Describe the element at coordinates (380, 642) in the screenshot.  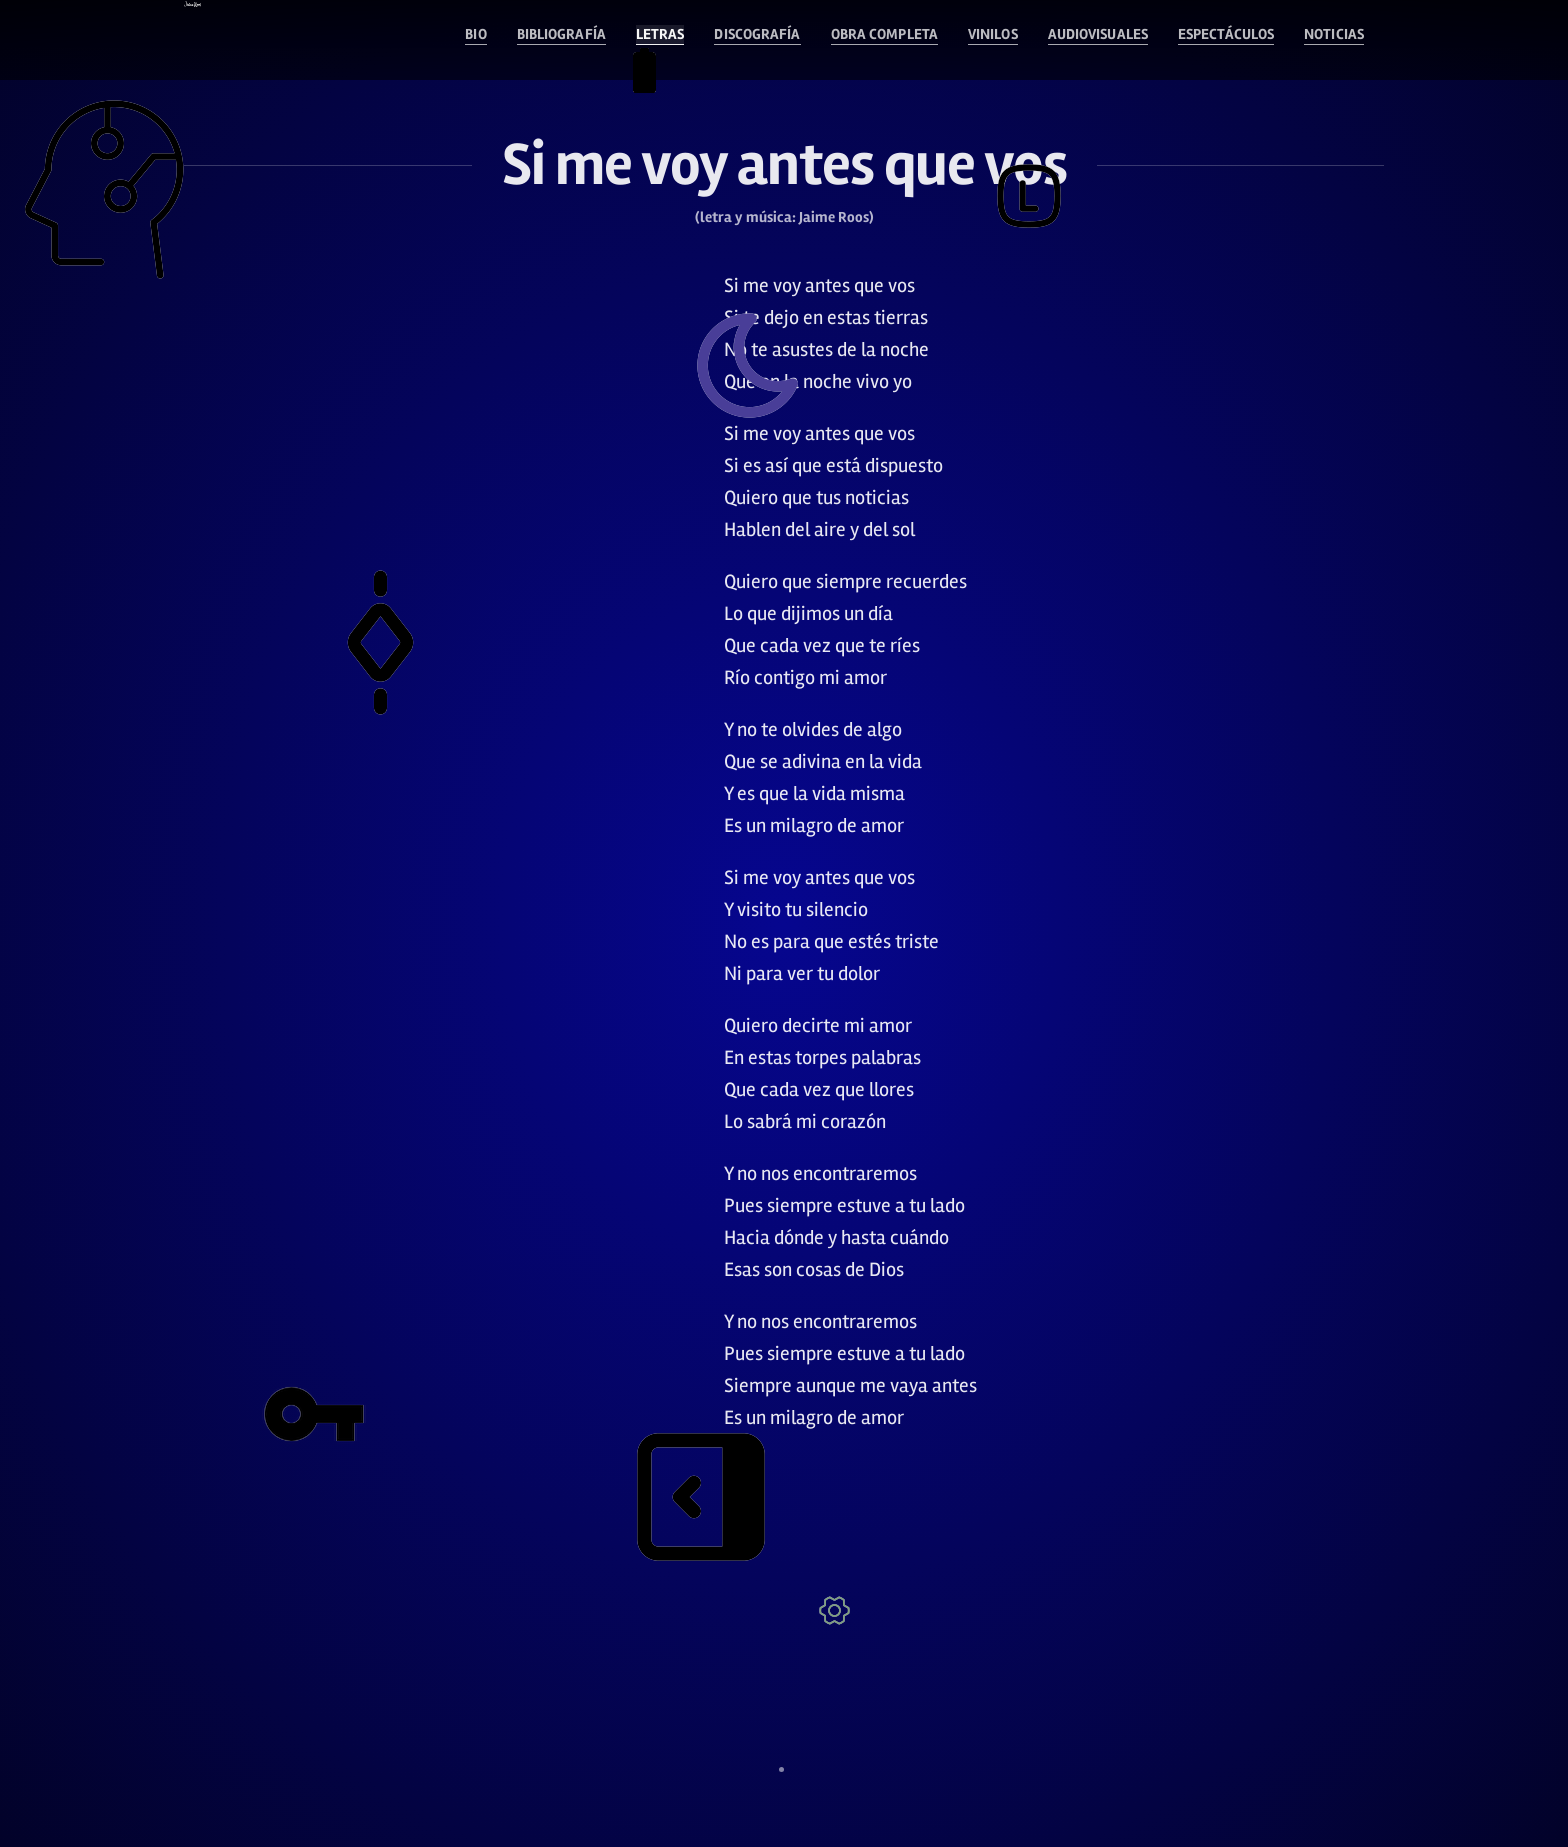
I see `align keyframes vertically in timeline` at that location.